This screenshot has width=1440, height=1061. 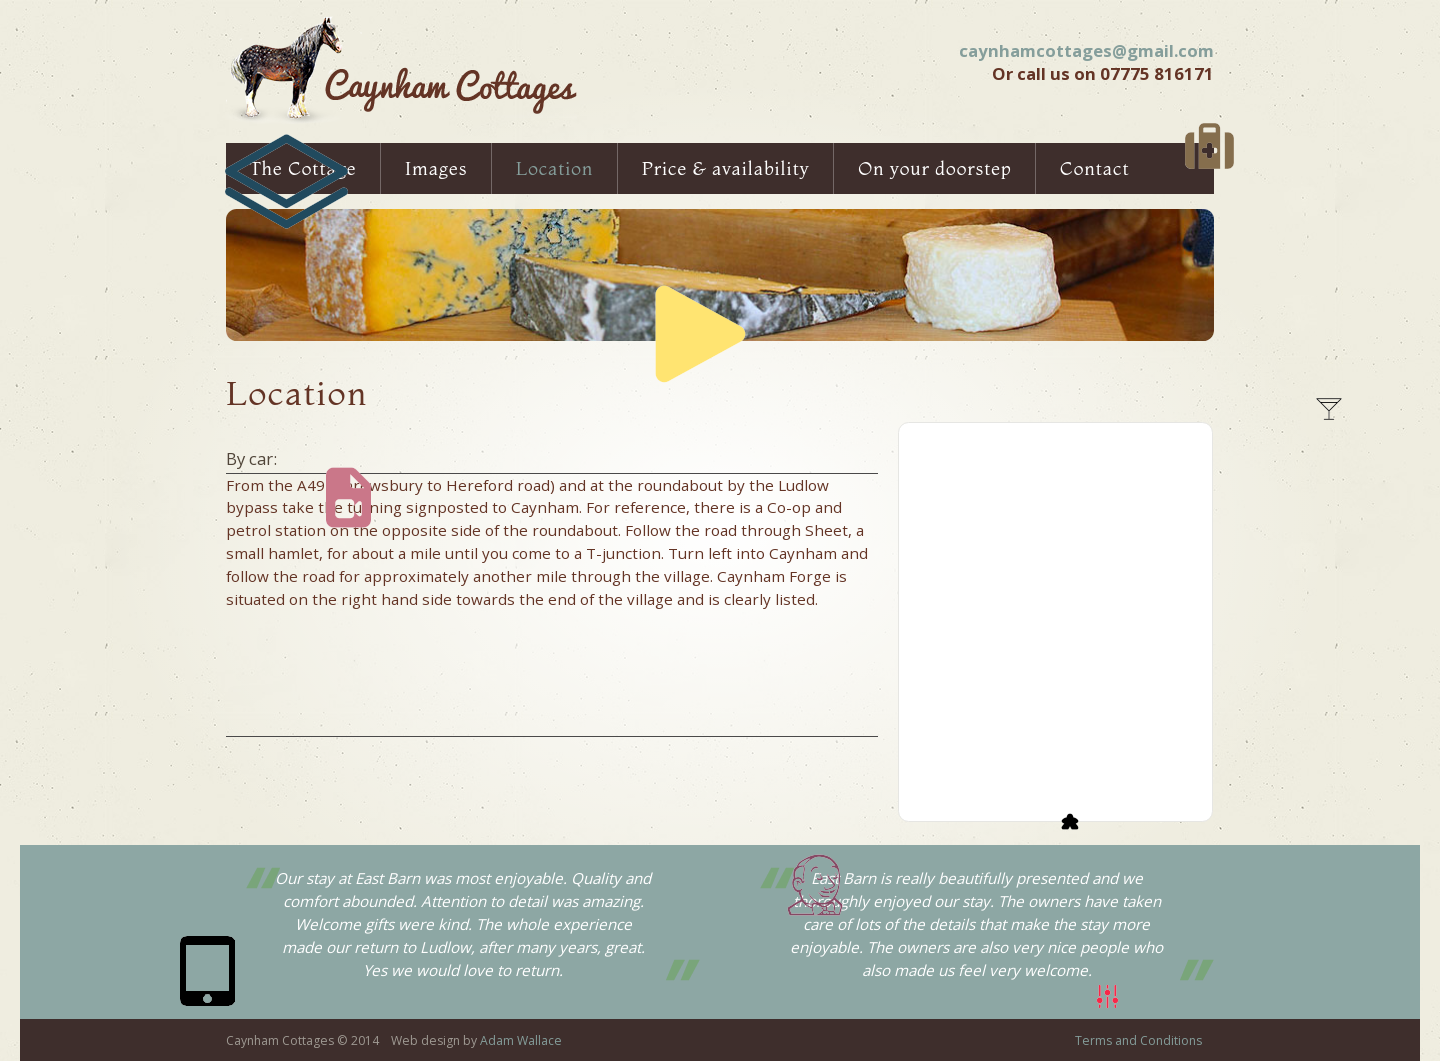 What do you see at coordinates (697, 334) in the screenshot?
I see `play media or video content` at bounding box center [697, 334].